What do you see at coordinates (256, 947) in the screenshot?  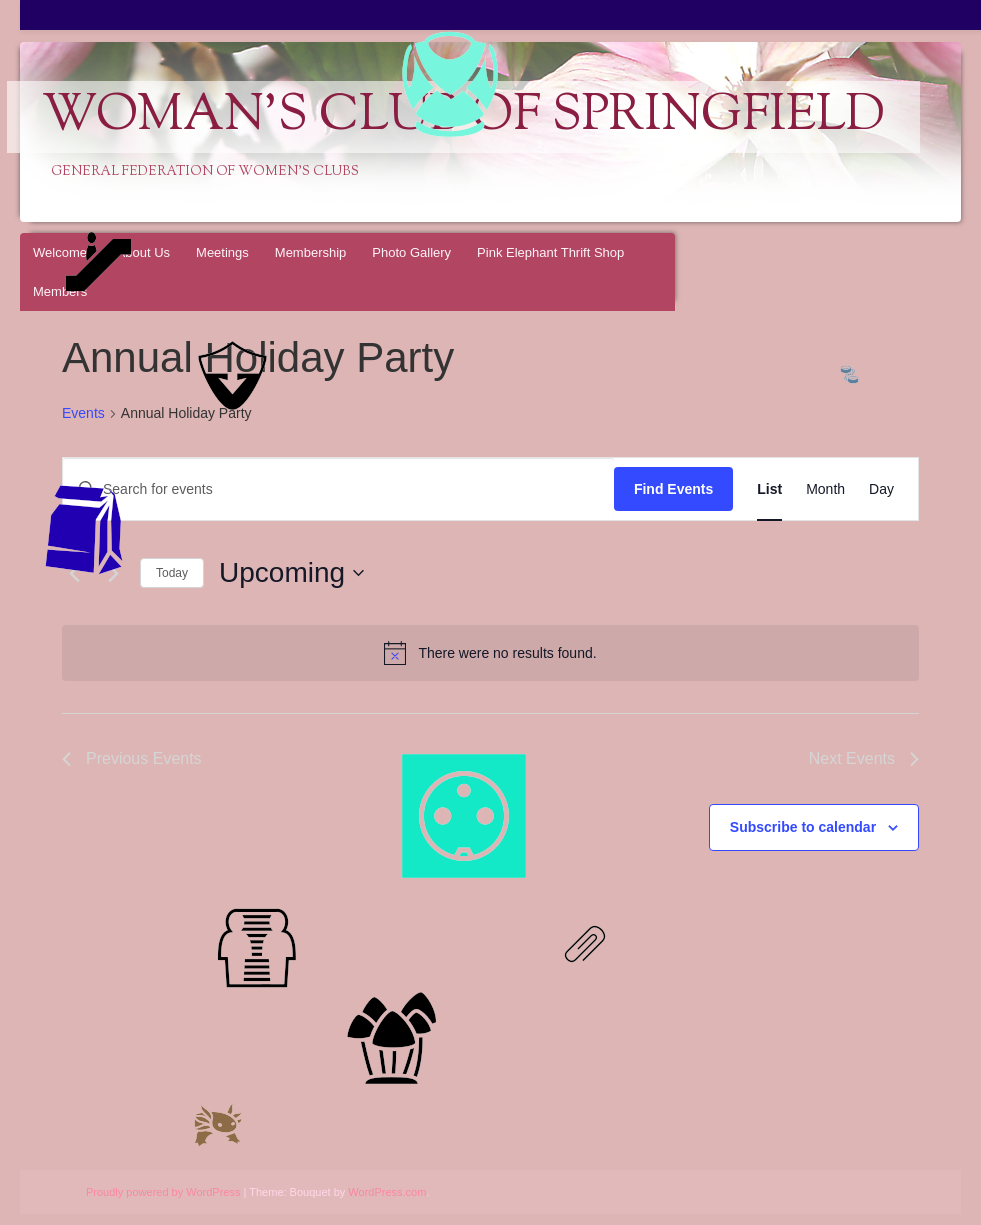 I see `view connection or relationship status between users` at bounding box center [256, 947].